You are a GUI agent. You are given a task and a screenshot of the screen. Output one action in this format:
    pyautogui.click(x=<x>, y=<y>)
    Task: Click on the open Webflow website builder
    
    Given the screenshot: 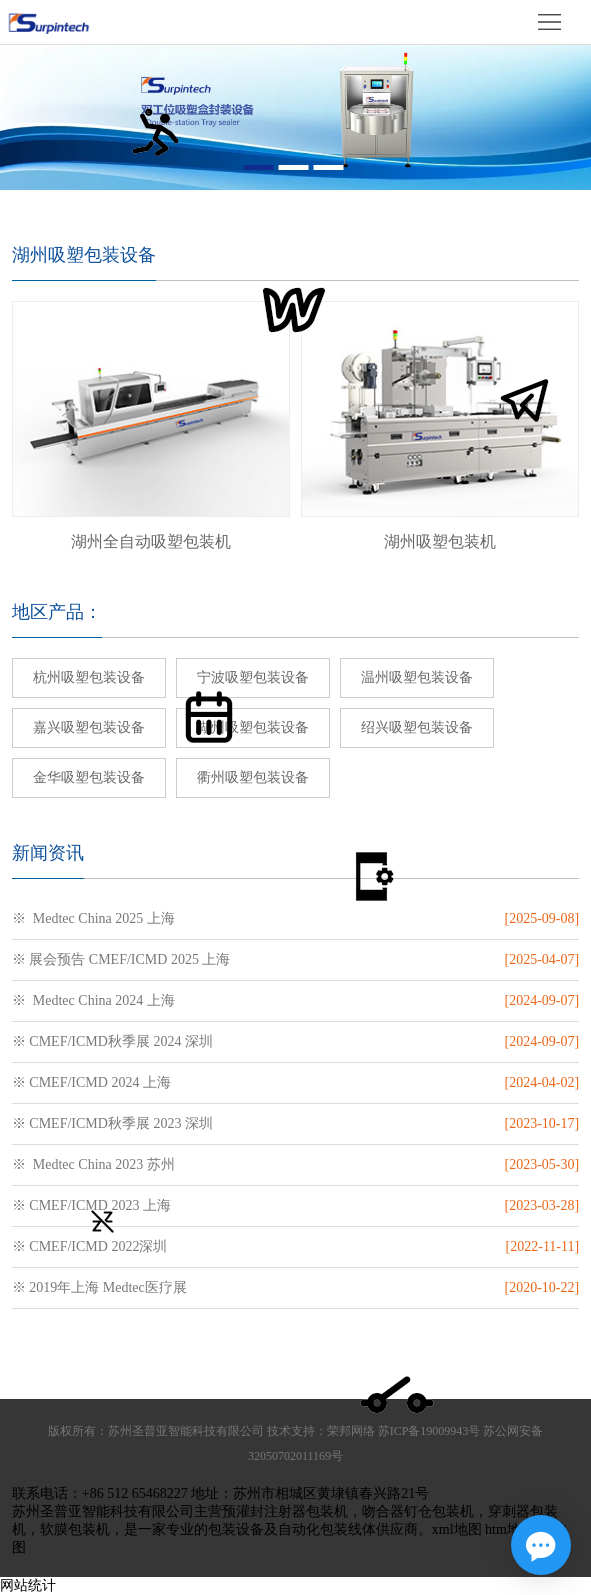 What is the action you would take?
    pyautogui.click(x=292, y=308)
    